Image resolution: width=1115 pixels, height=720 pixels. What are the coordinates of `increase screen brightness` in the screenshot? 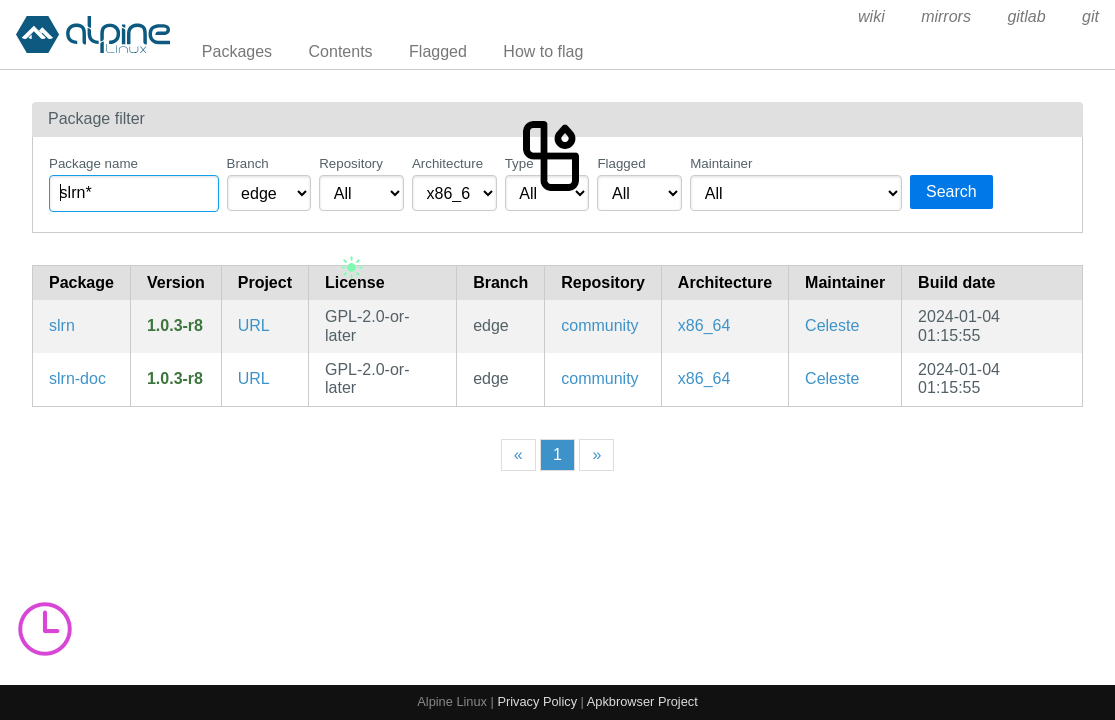 It's located at (351, 267).